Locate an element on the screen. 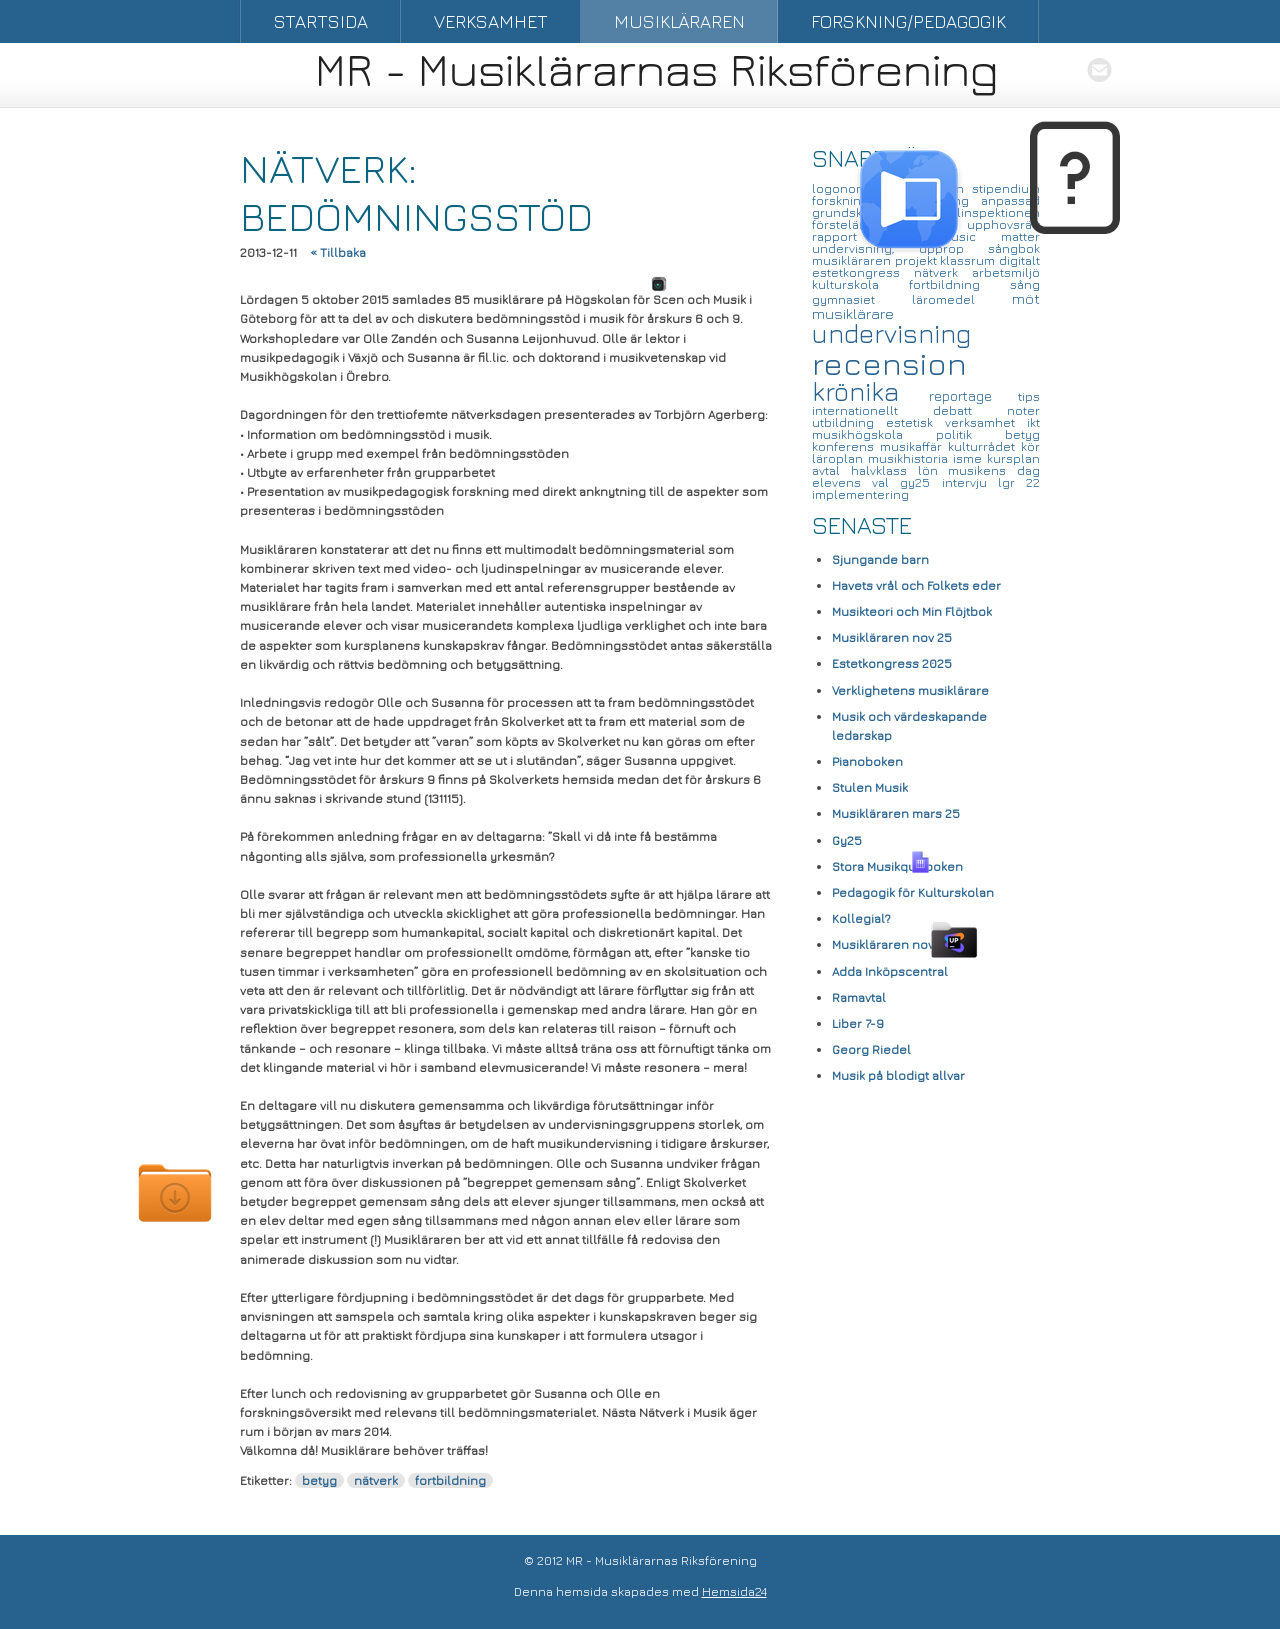  a midi audio file is located at coordinates (920, 862).